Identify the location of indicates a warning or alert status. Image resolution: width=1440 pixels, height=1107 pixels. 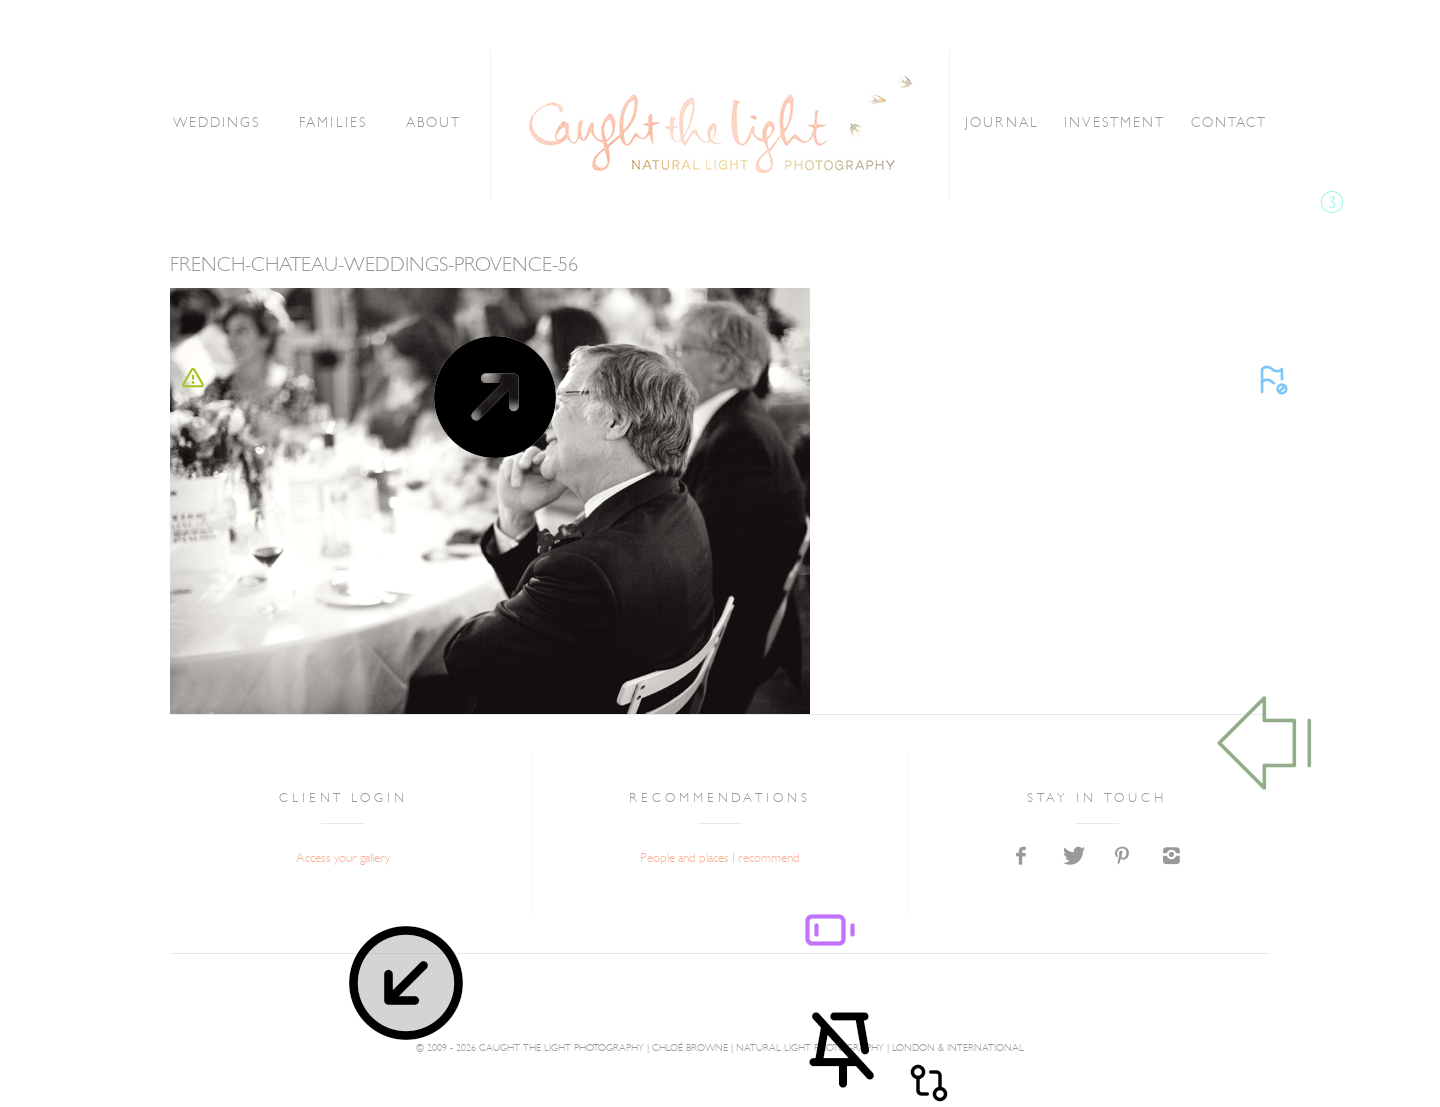
(193, 378).